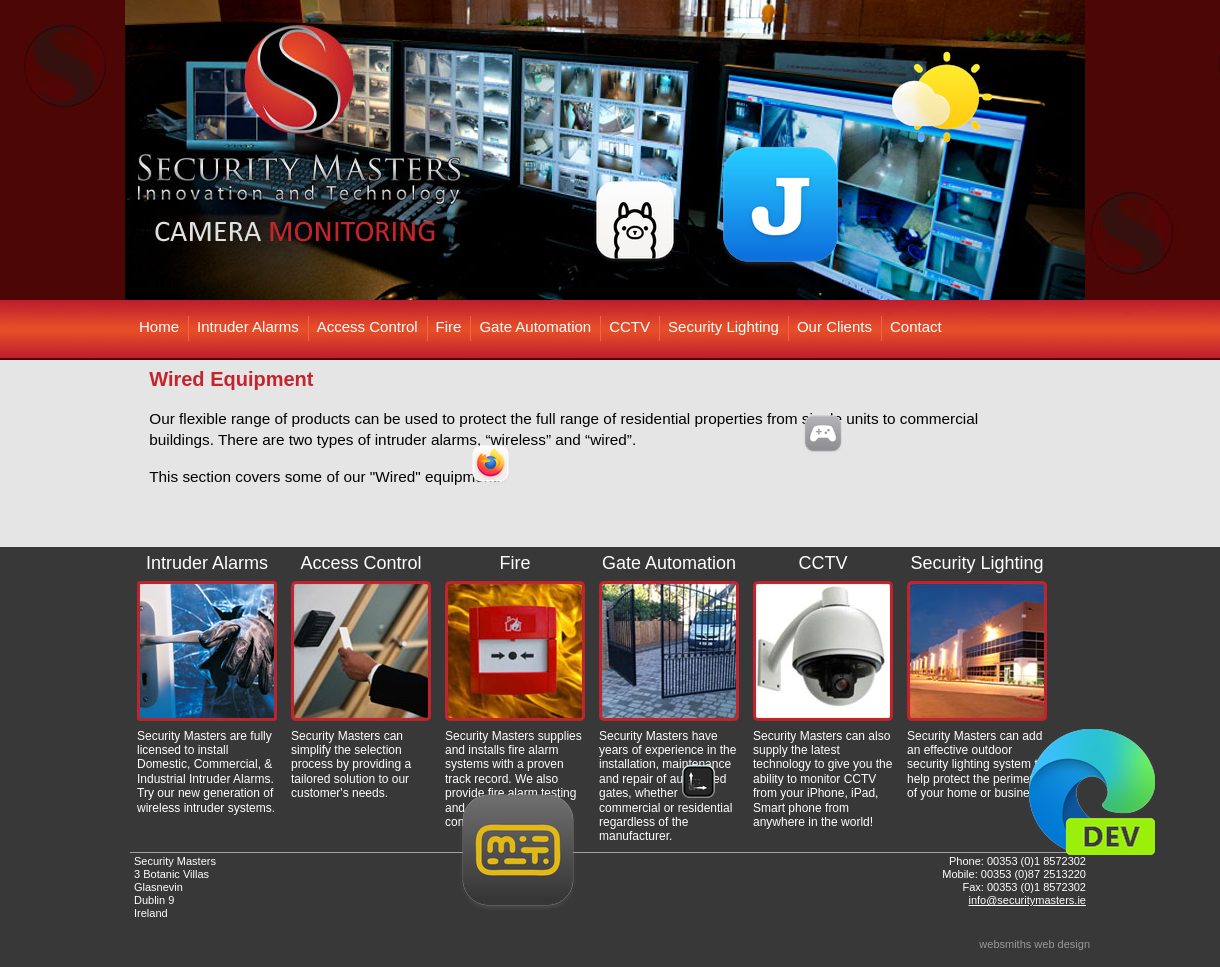 This screenshot has width=1220, height=967. I want to click on open the ollama app, so click(635, 220).